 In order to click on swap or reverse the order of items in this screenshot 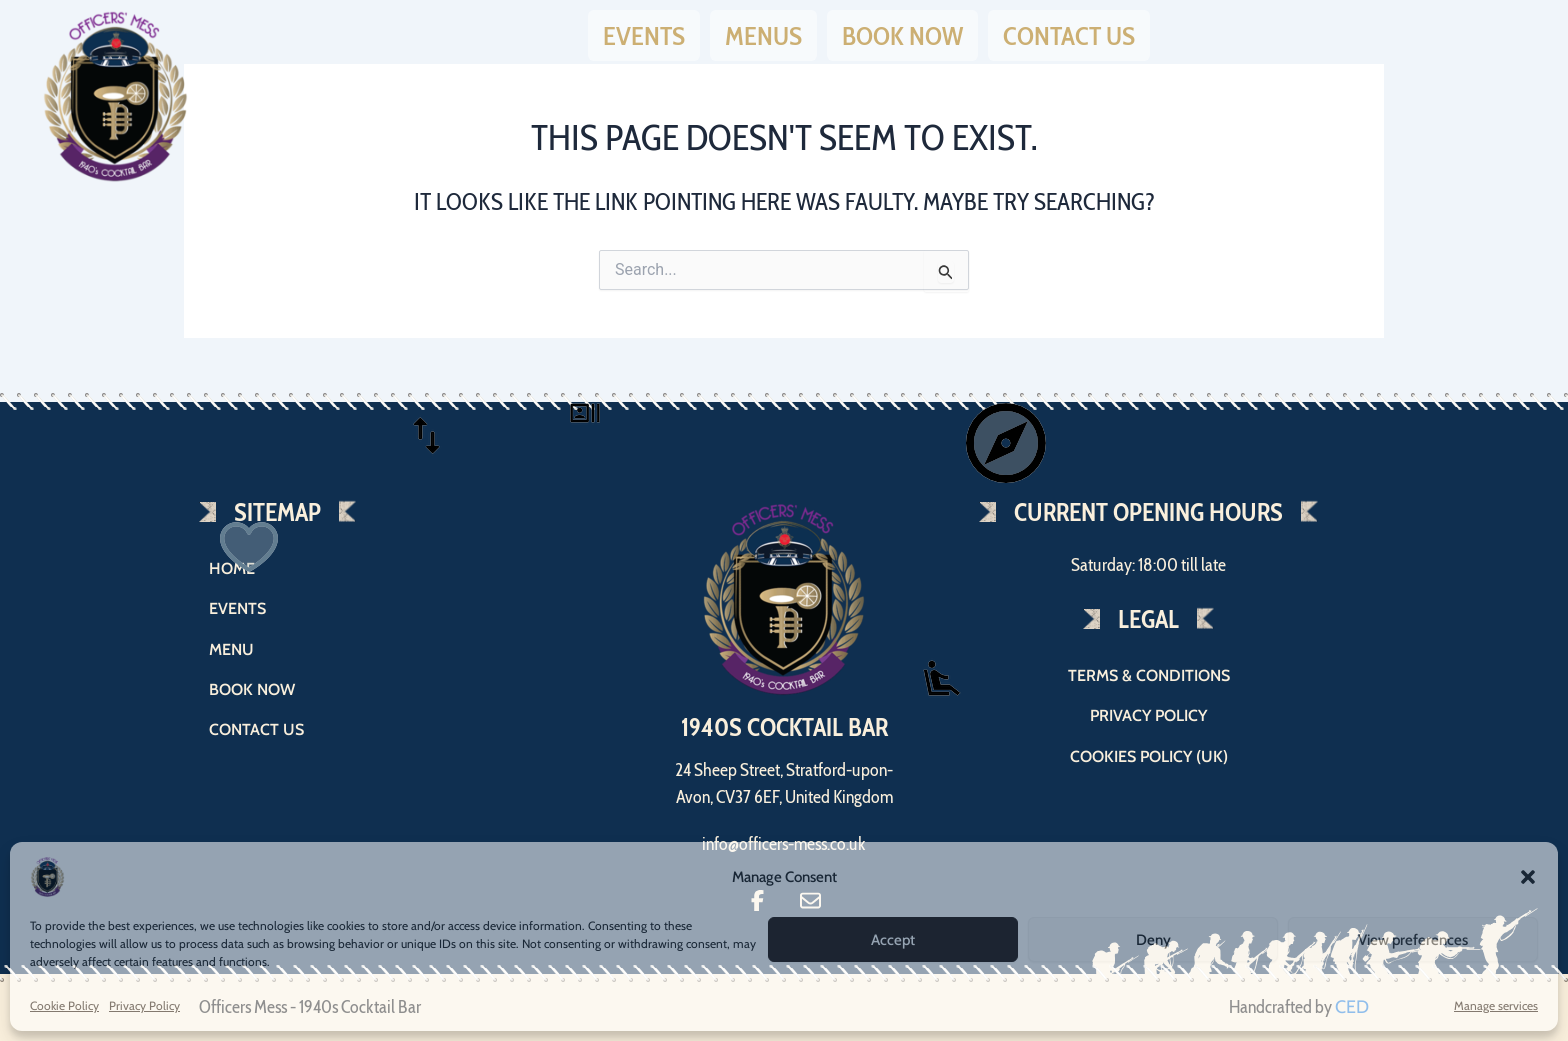, I will do `click(426, 435)`.